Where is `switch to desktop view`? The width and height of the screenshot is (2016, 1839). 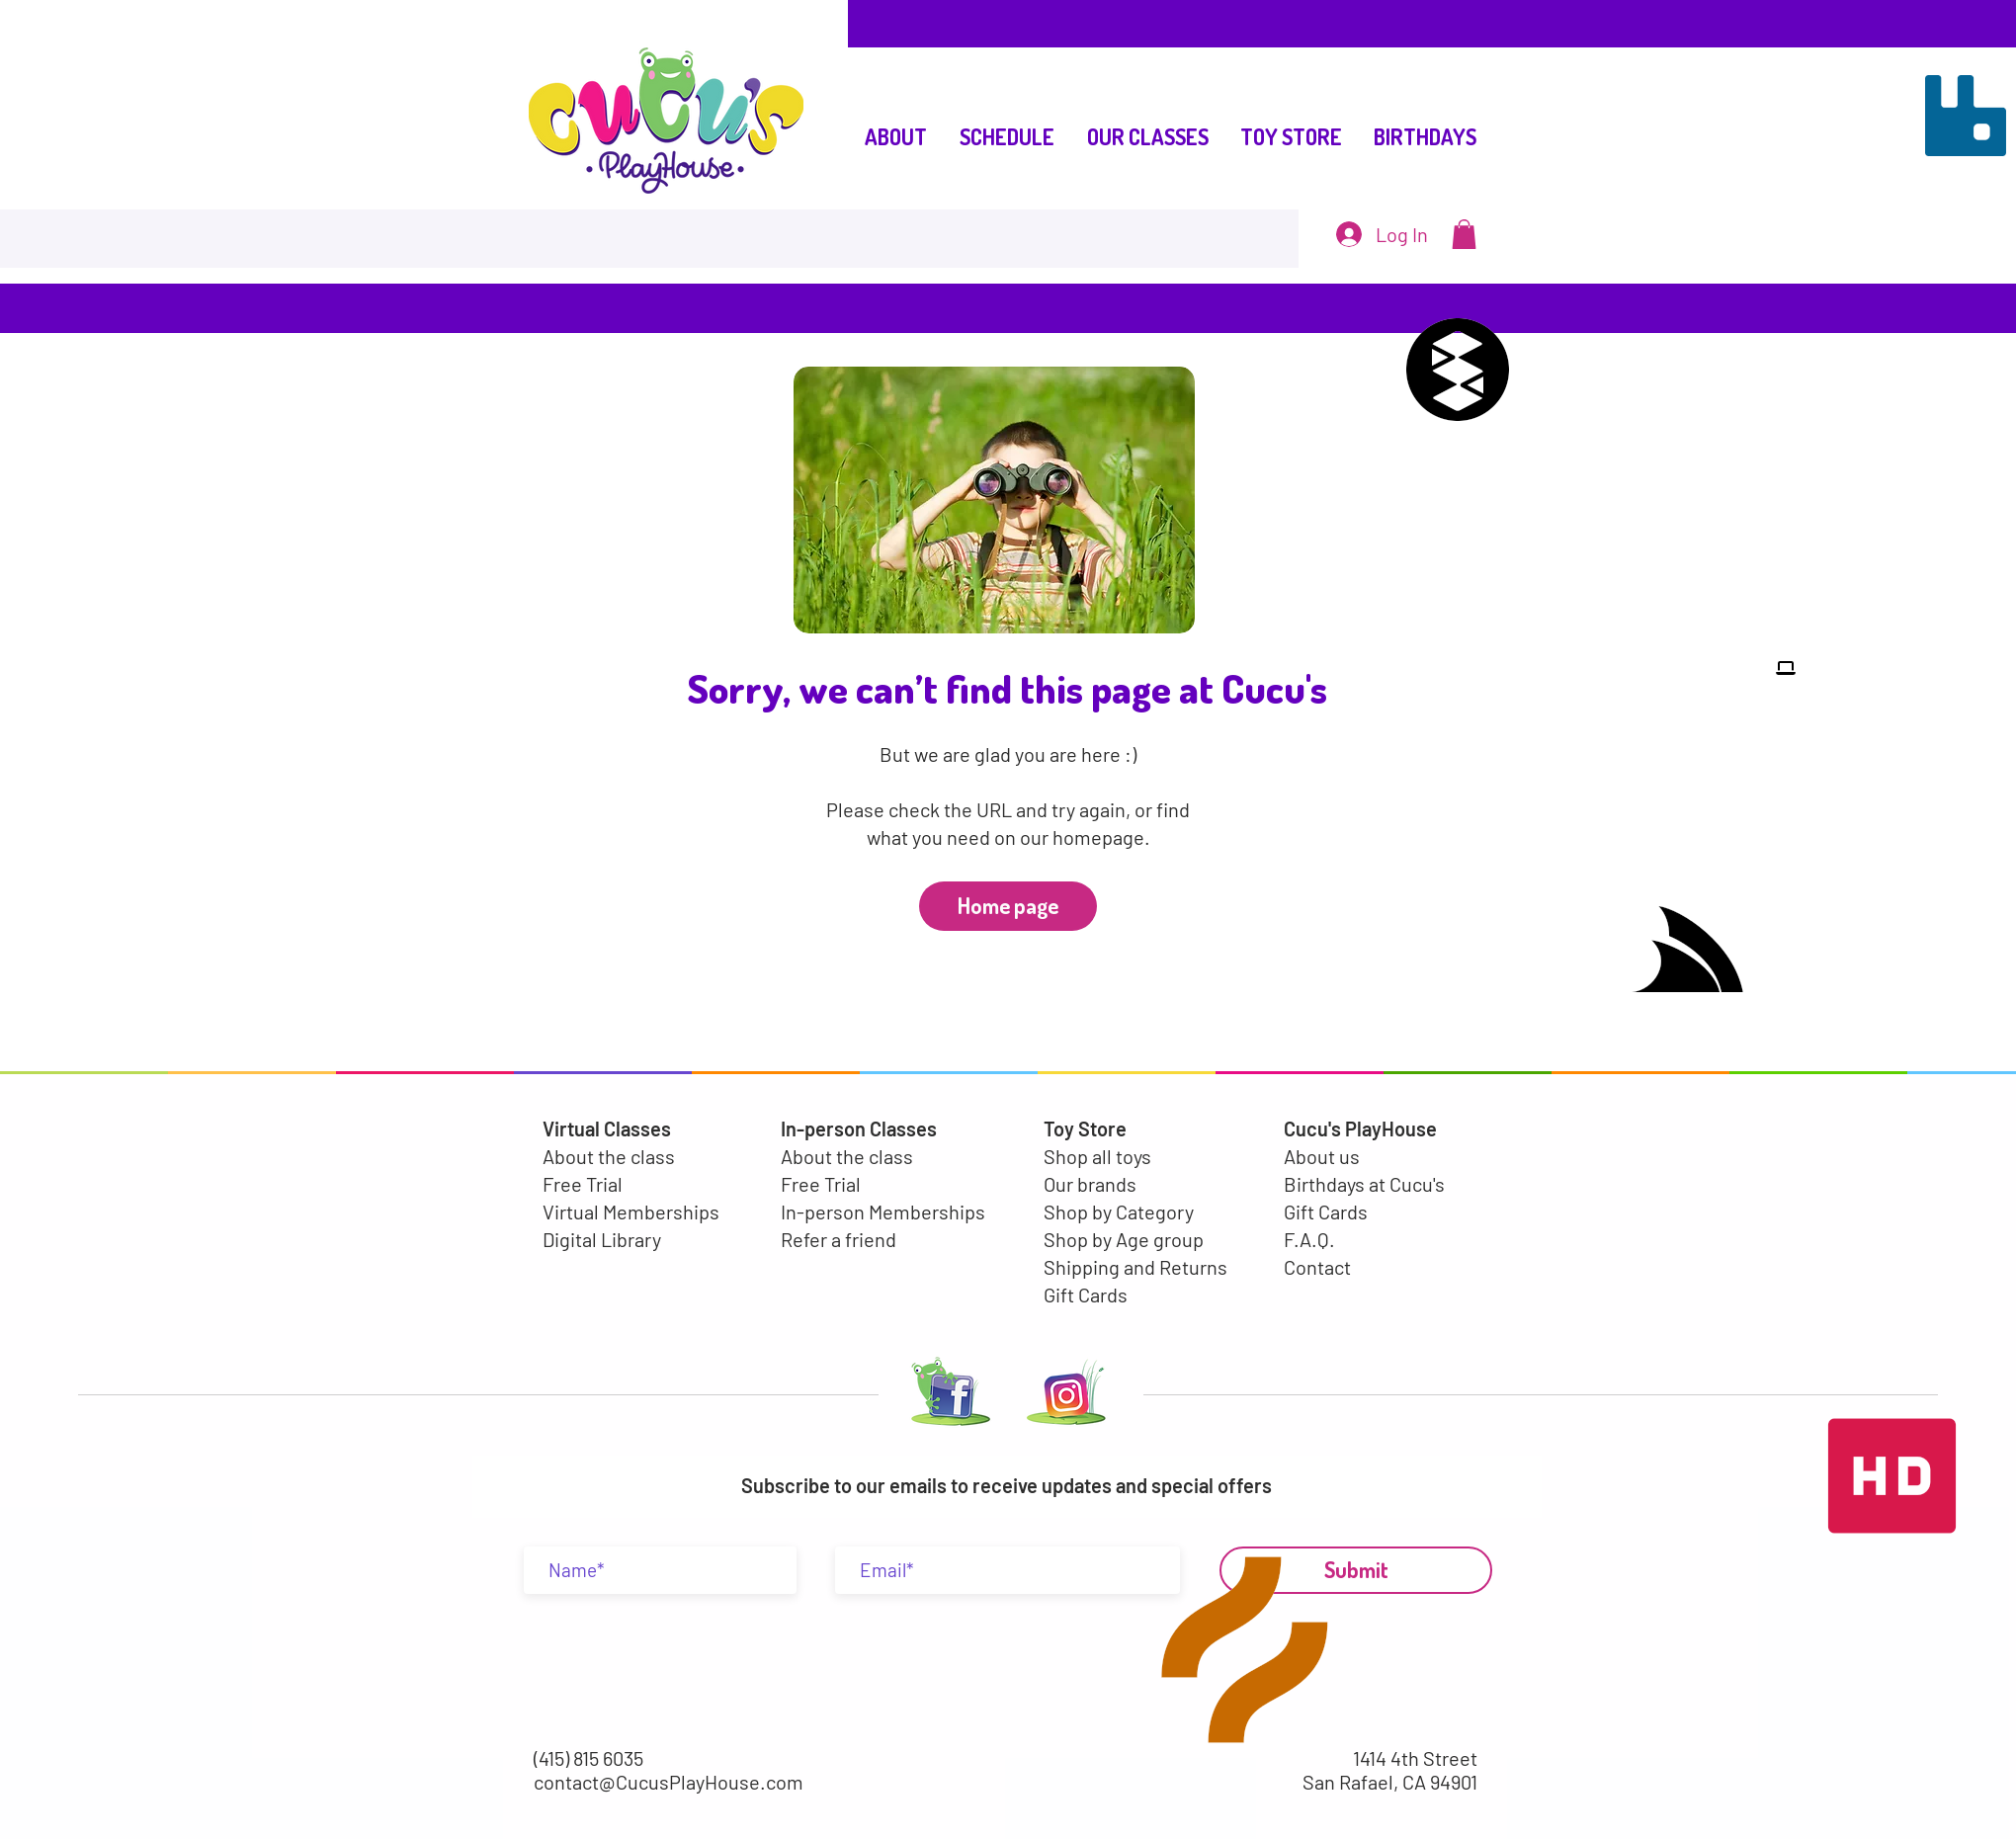
switch to desktop view is located at coordinates (1786, 668).